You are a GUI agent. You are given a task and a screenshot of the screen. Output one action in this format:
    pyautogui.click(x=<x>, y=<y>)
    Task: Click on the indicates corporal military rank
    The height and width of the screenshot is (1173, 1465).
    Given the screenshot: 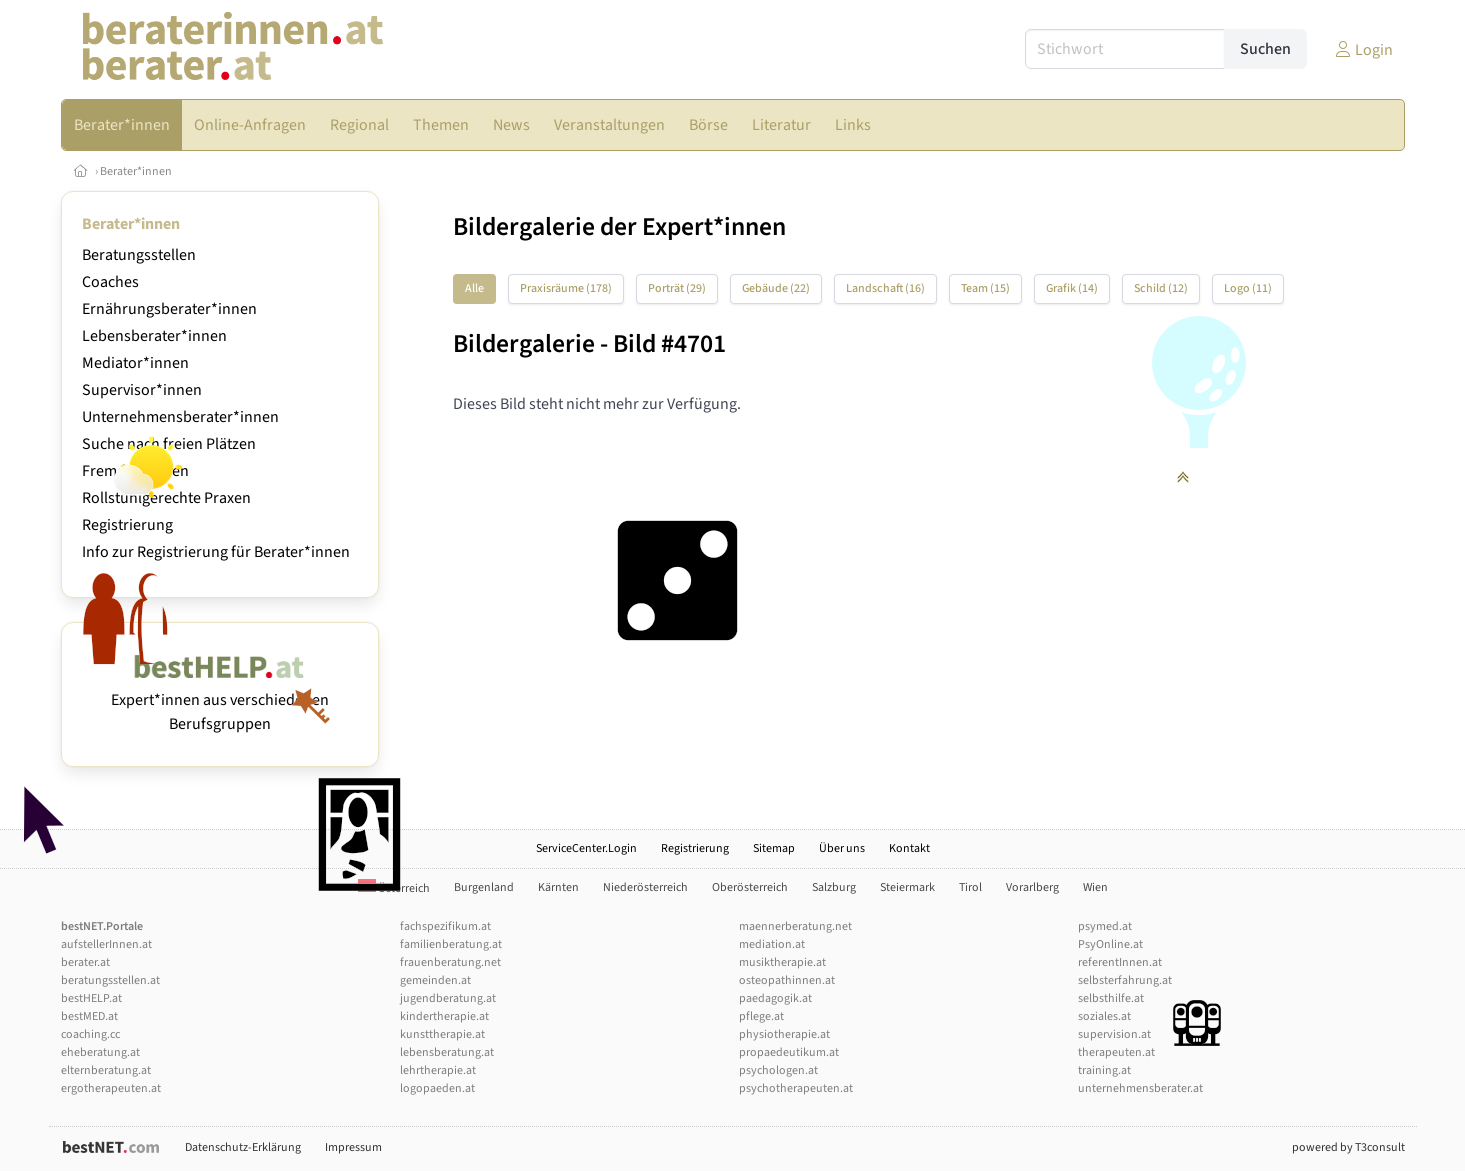 What is the action you would take?
    pyautogui.click(x=1183, y=477)
    